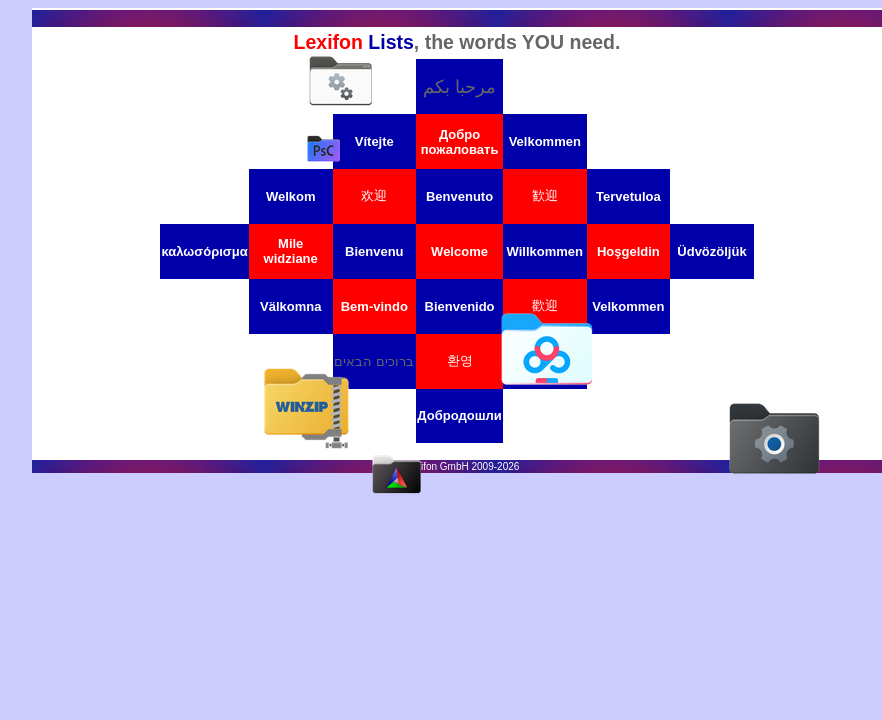 The image size is (882, 720). Describe the element at coordinates (306, 404) in the screenshot. I see `open folder containing WinZip compressed files` at that location.